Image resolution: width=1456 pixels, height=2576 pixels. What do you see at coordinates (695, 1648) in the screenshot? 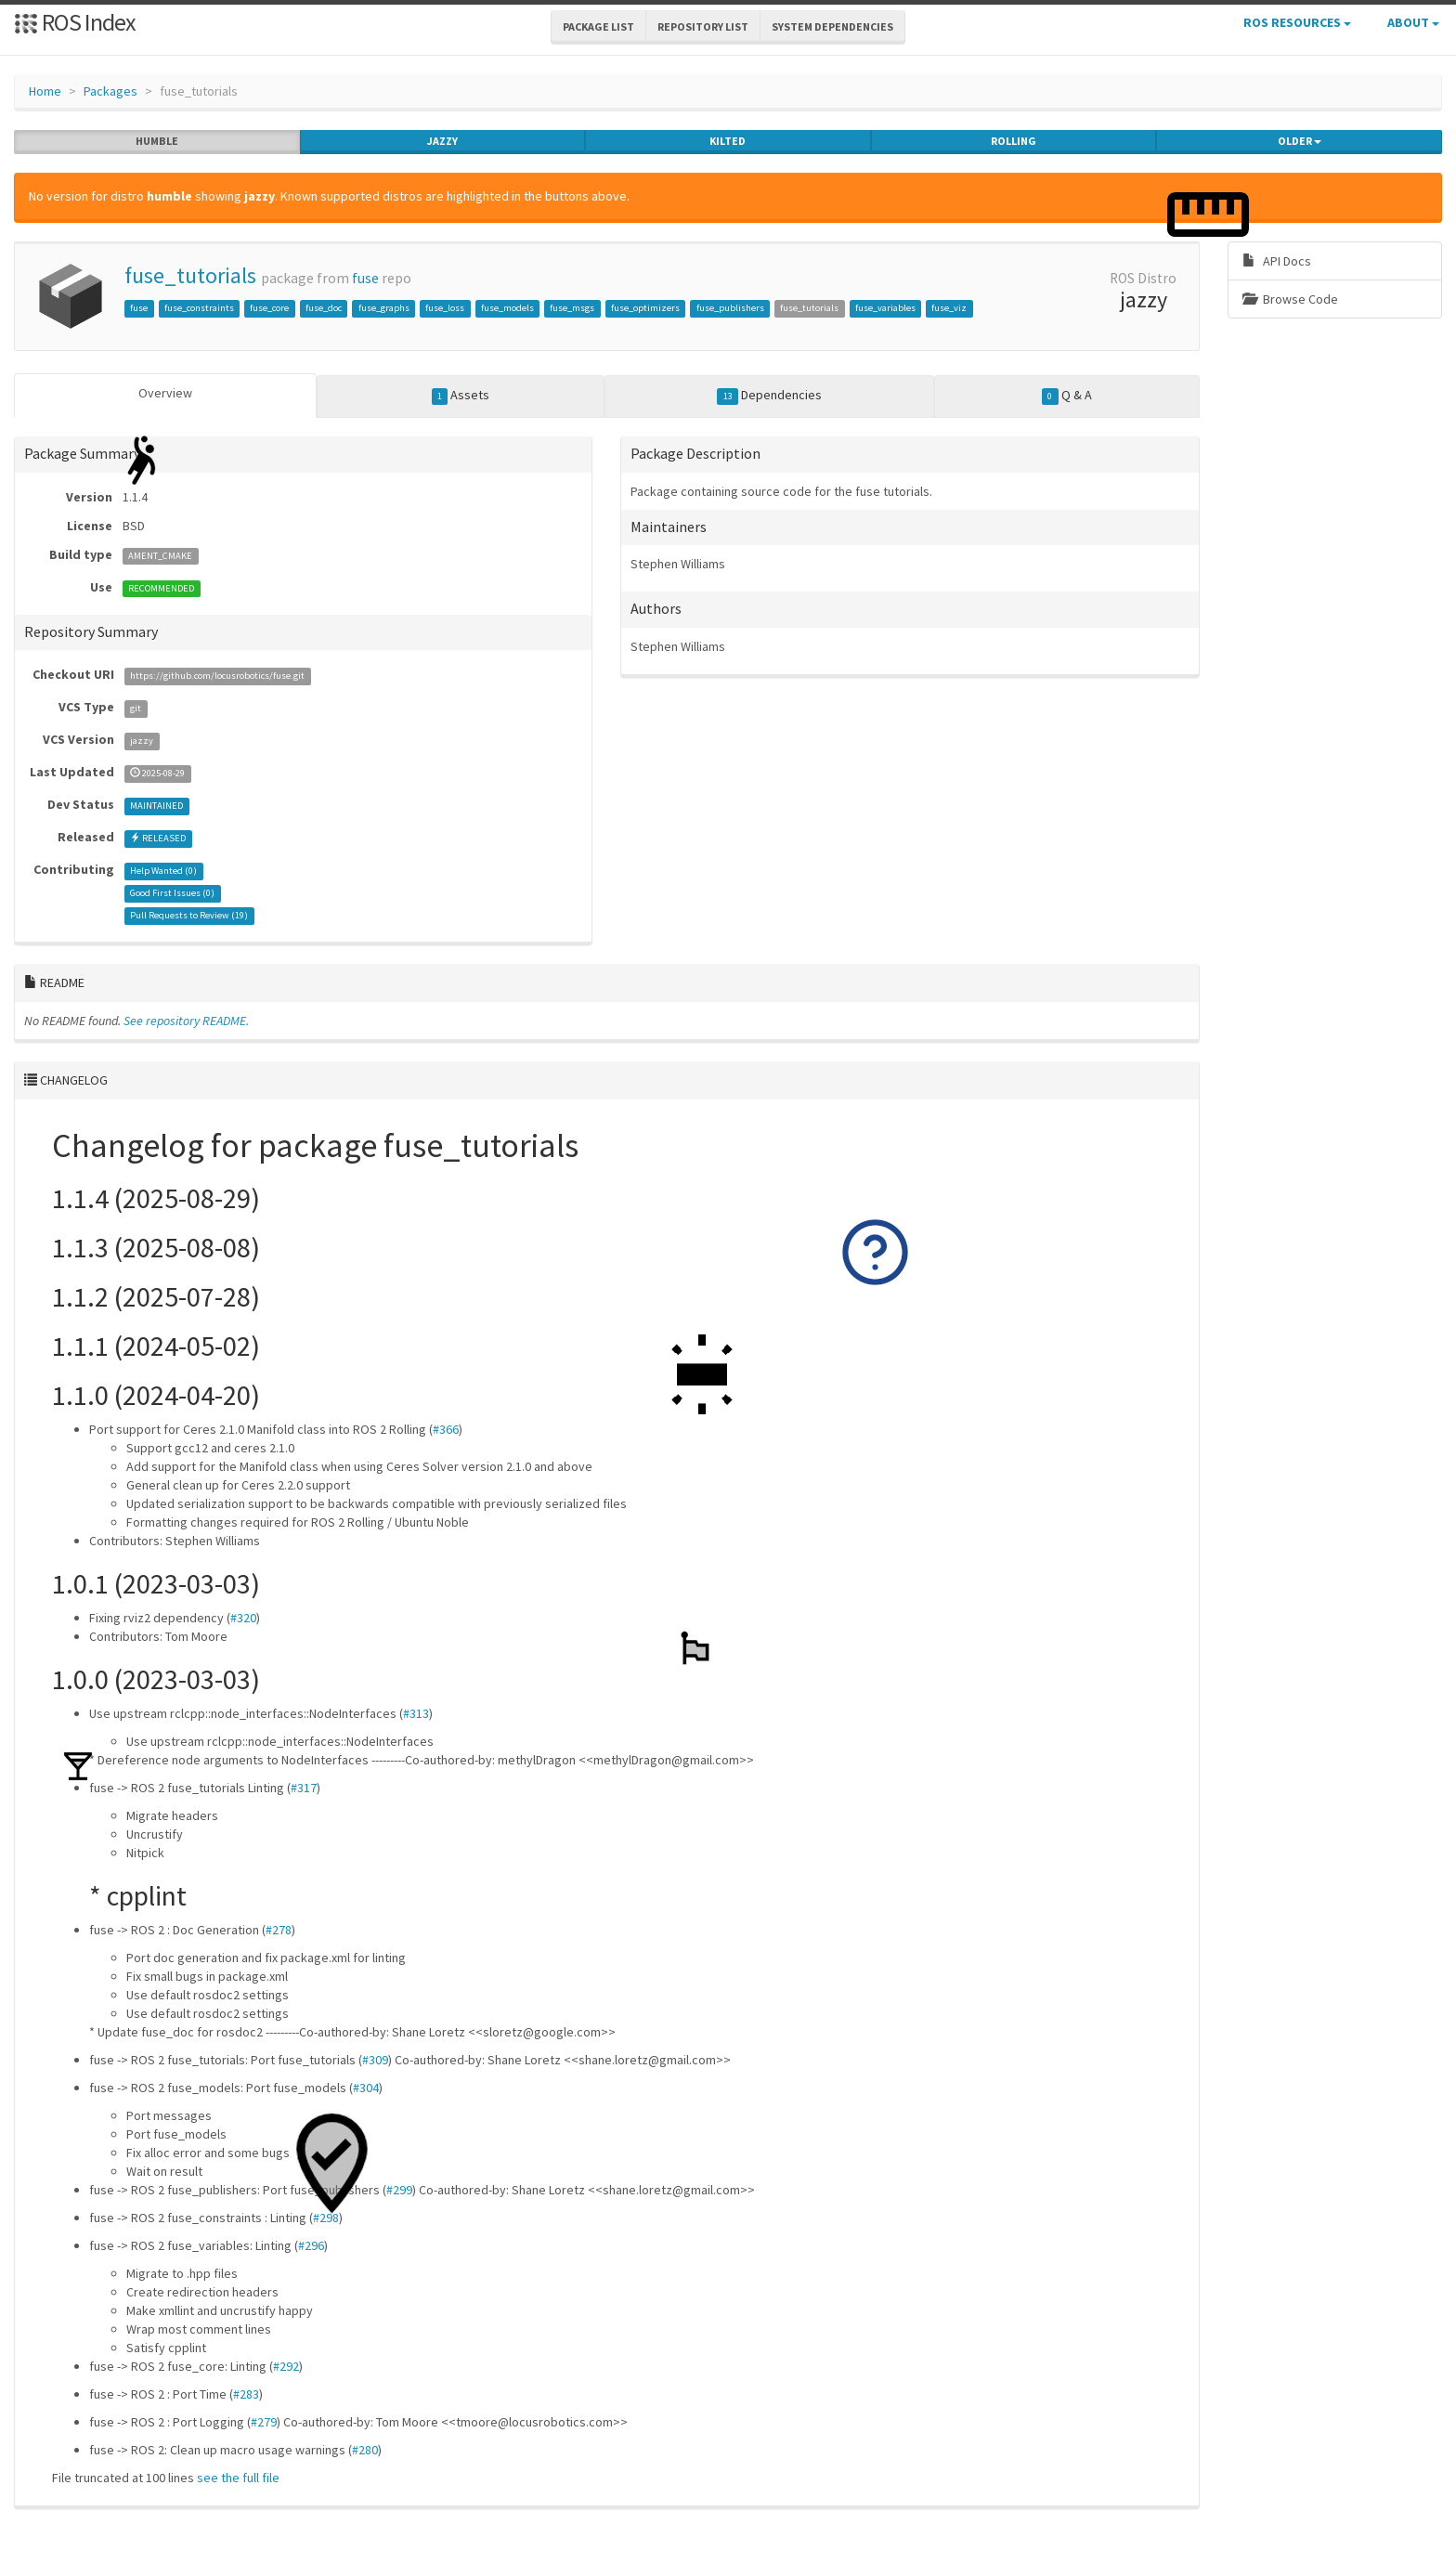
I see `add a flag emoji to your message` at bounding box center [695, 1648].